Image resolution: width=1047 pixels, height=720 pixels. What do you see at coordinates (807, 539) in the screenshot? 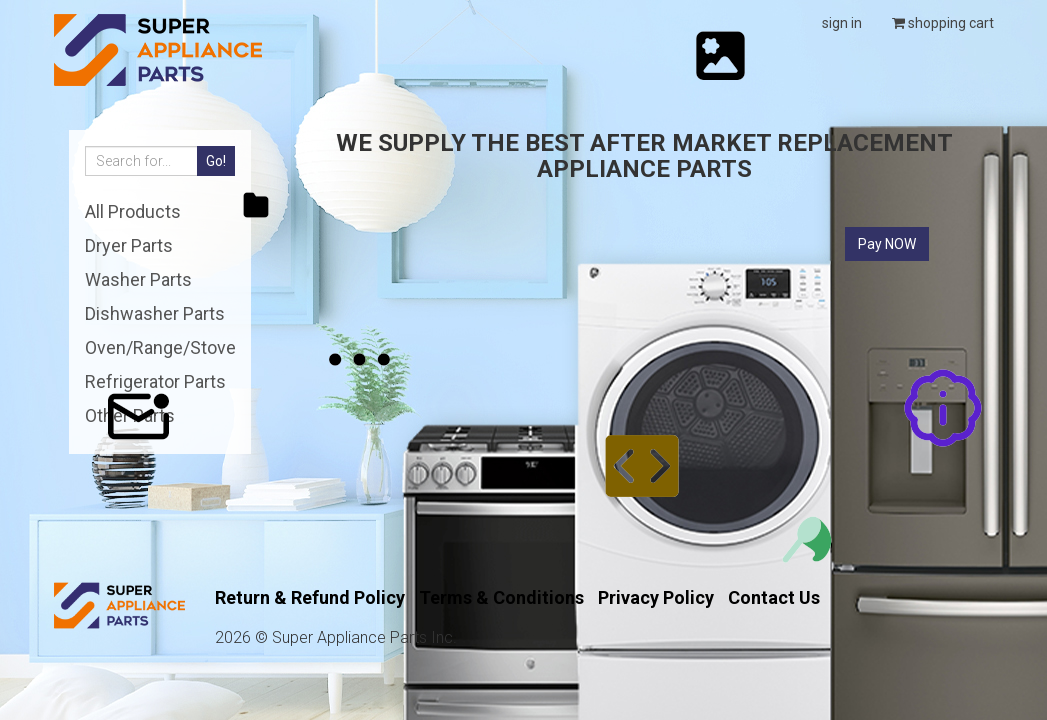
I see `discord bug hunter badge indicating a user who finds and reports bugs` at bounding box center [807, 539].